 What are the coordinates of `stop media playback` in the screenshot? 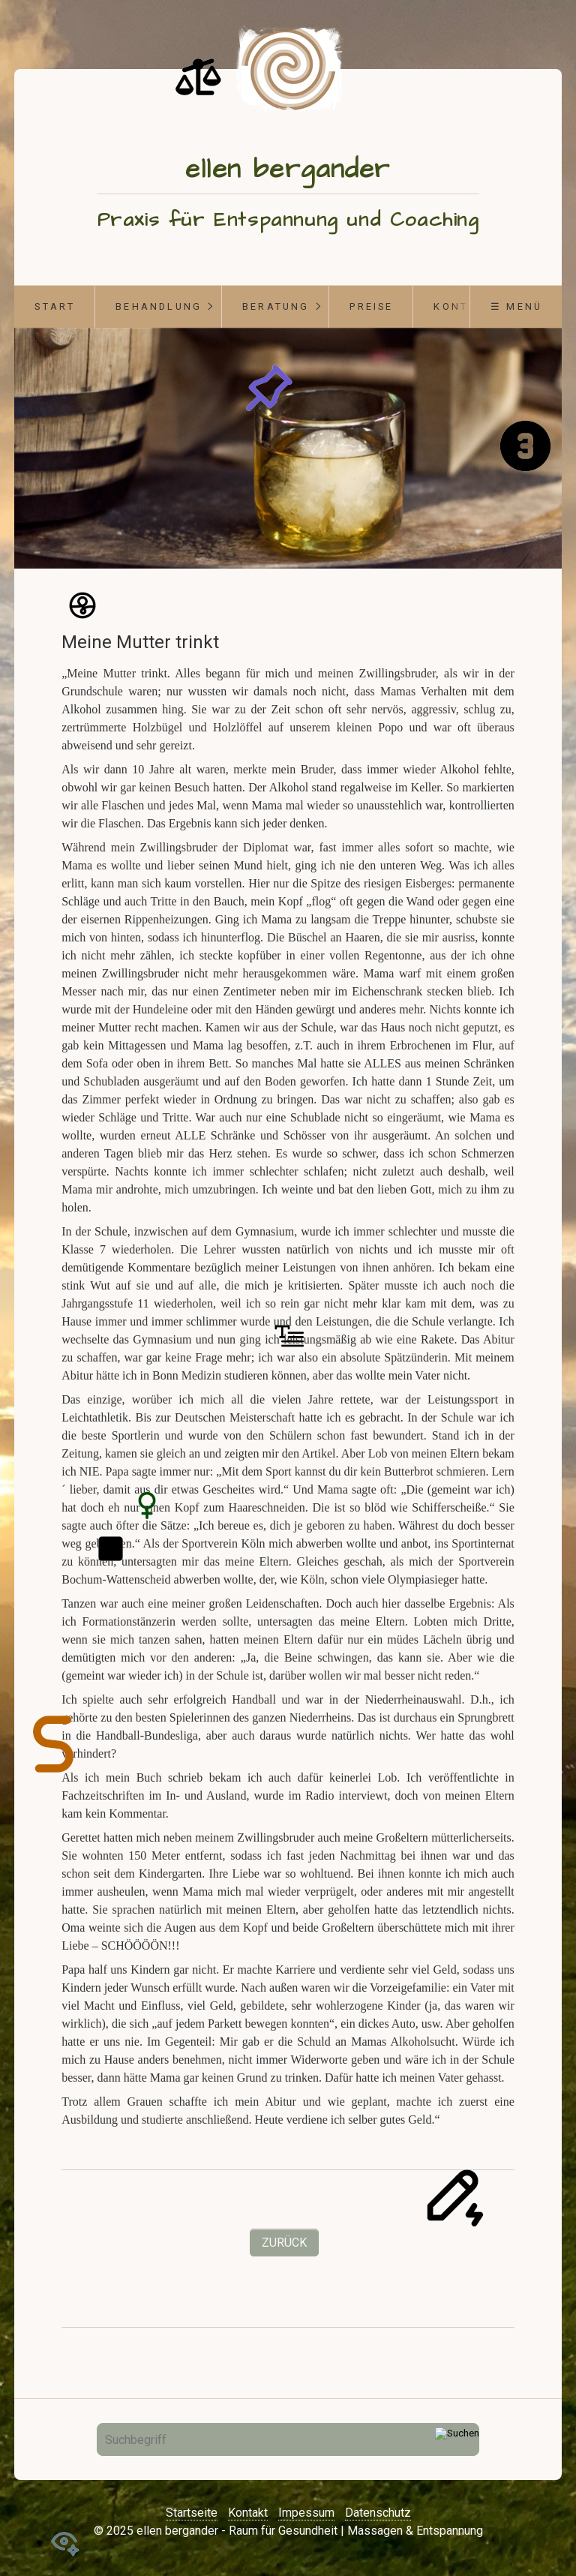 It's located at (110, 1548).